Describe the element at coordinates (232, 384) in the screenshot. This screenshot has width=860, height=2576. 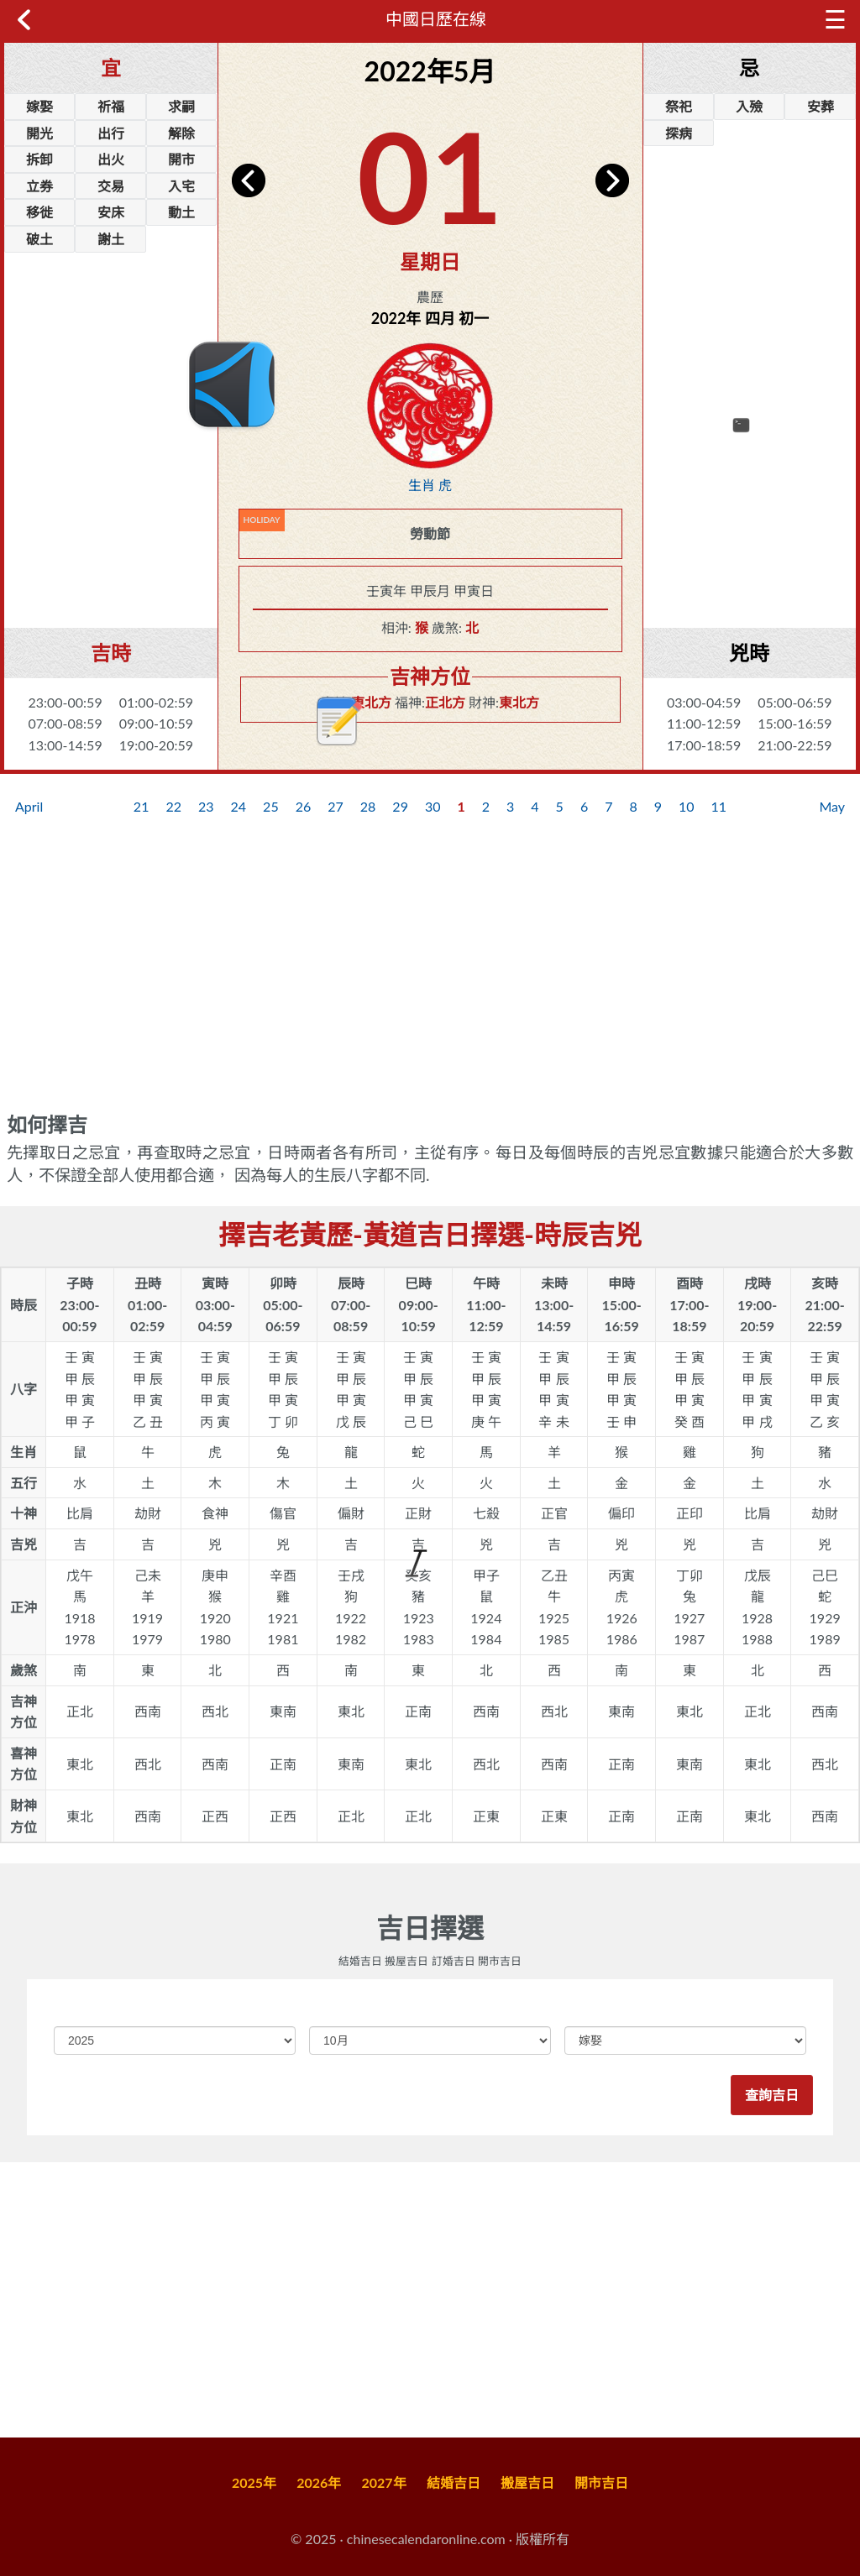
I see `open Adobe Acrobat Reader` at that location.